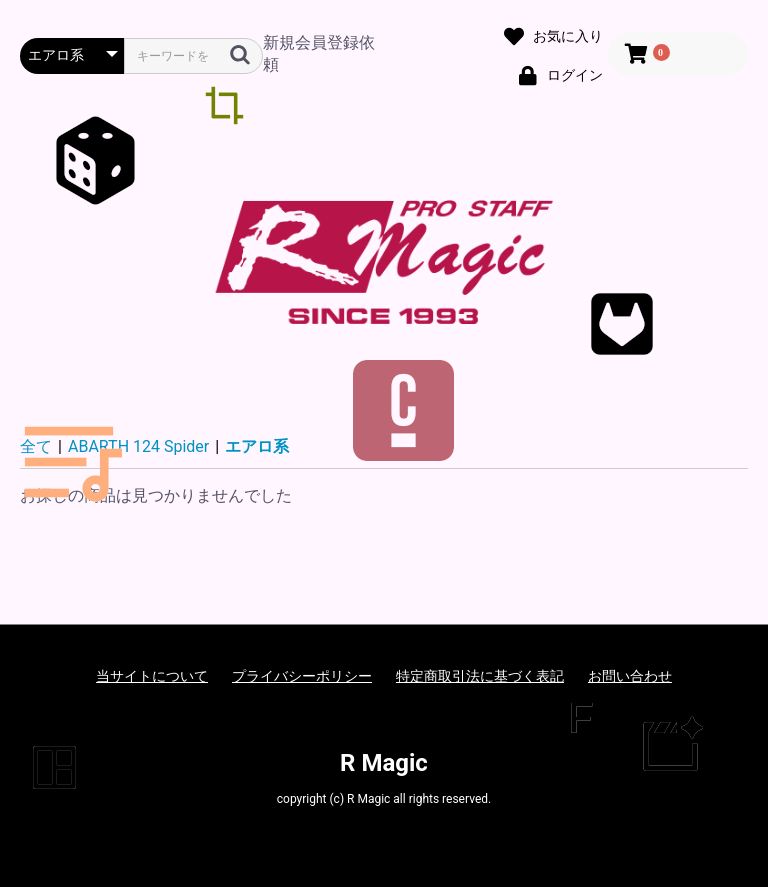 This screenshot has width=768, height=887. Describe the element at coordinates (69, 462) in the screenshot. I see `view your playlist` at that location.